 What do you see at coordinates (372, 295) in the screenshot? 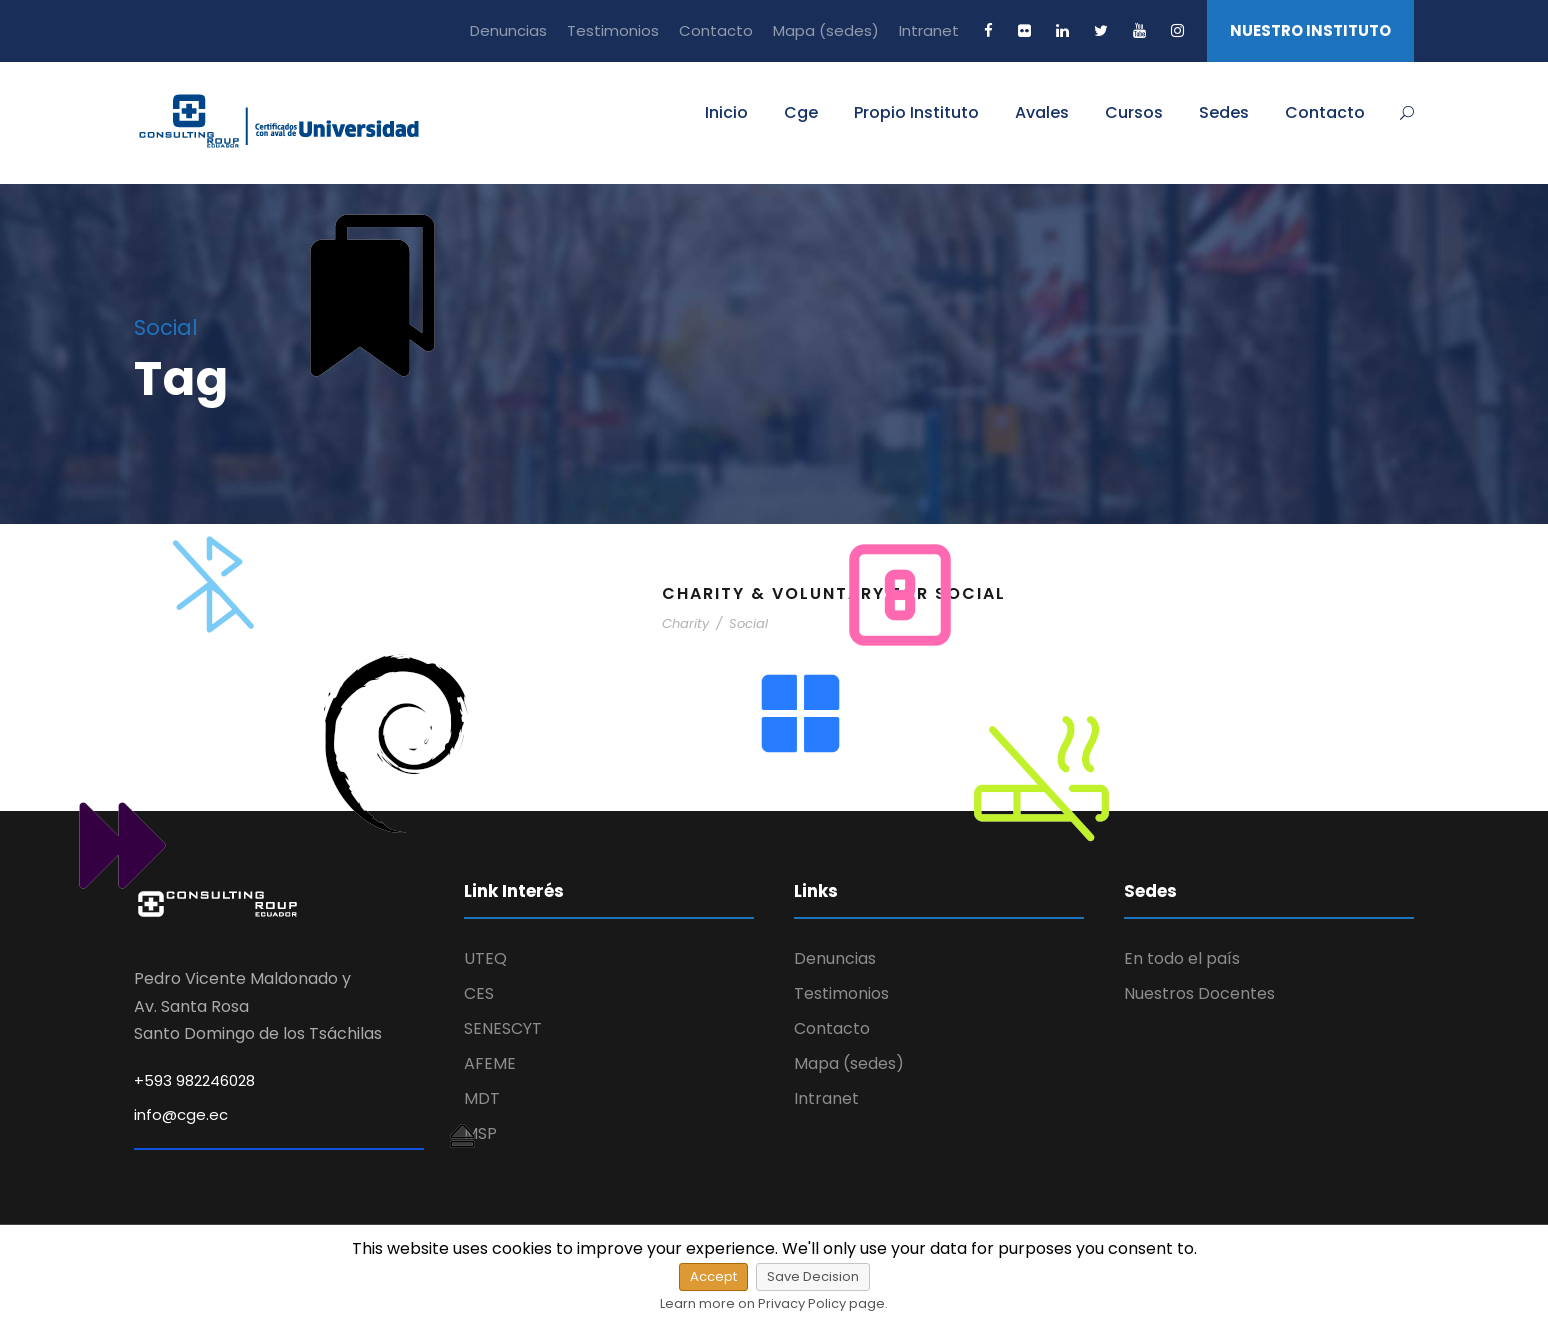
I see `view your saved bookmarks` at bounding box center [372, 295].